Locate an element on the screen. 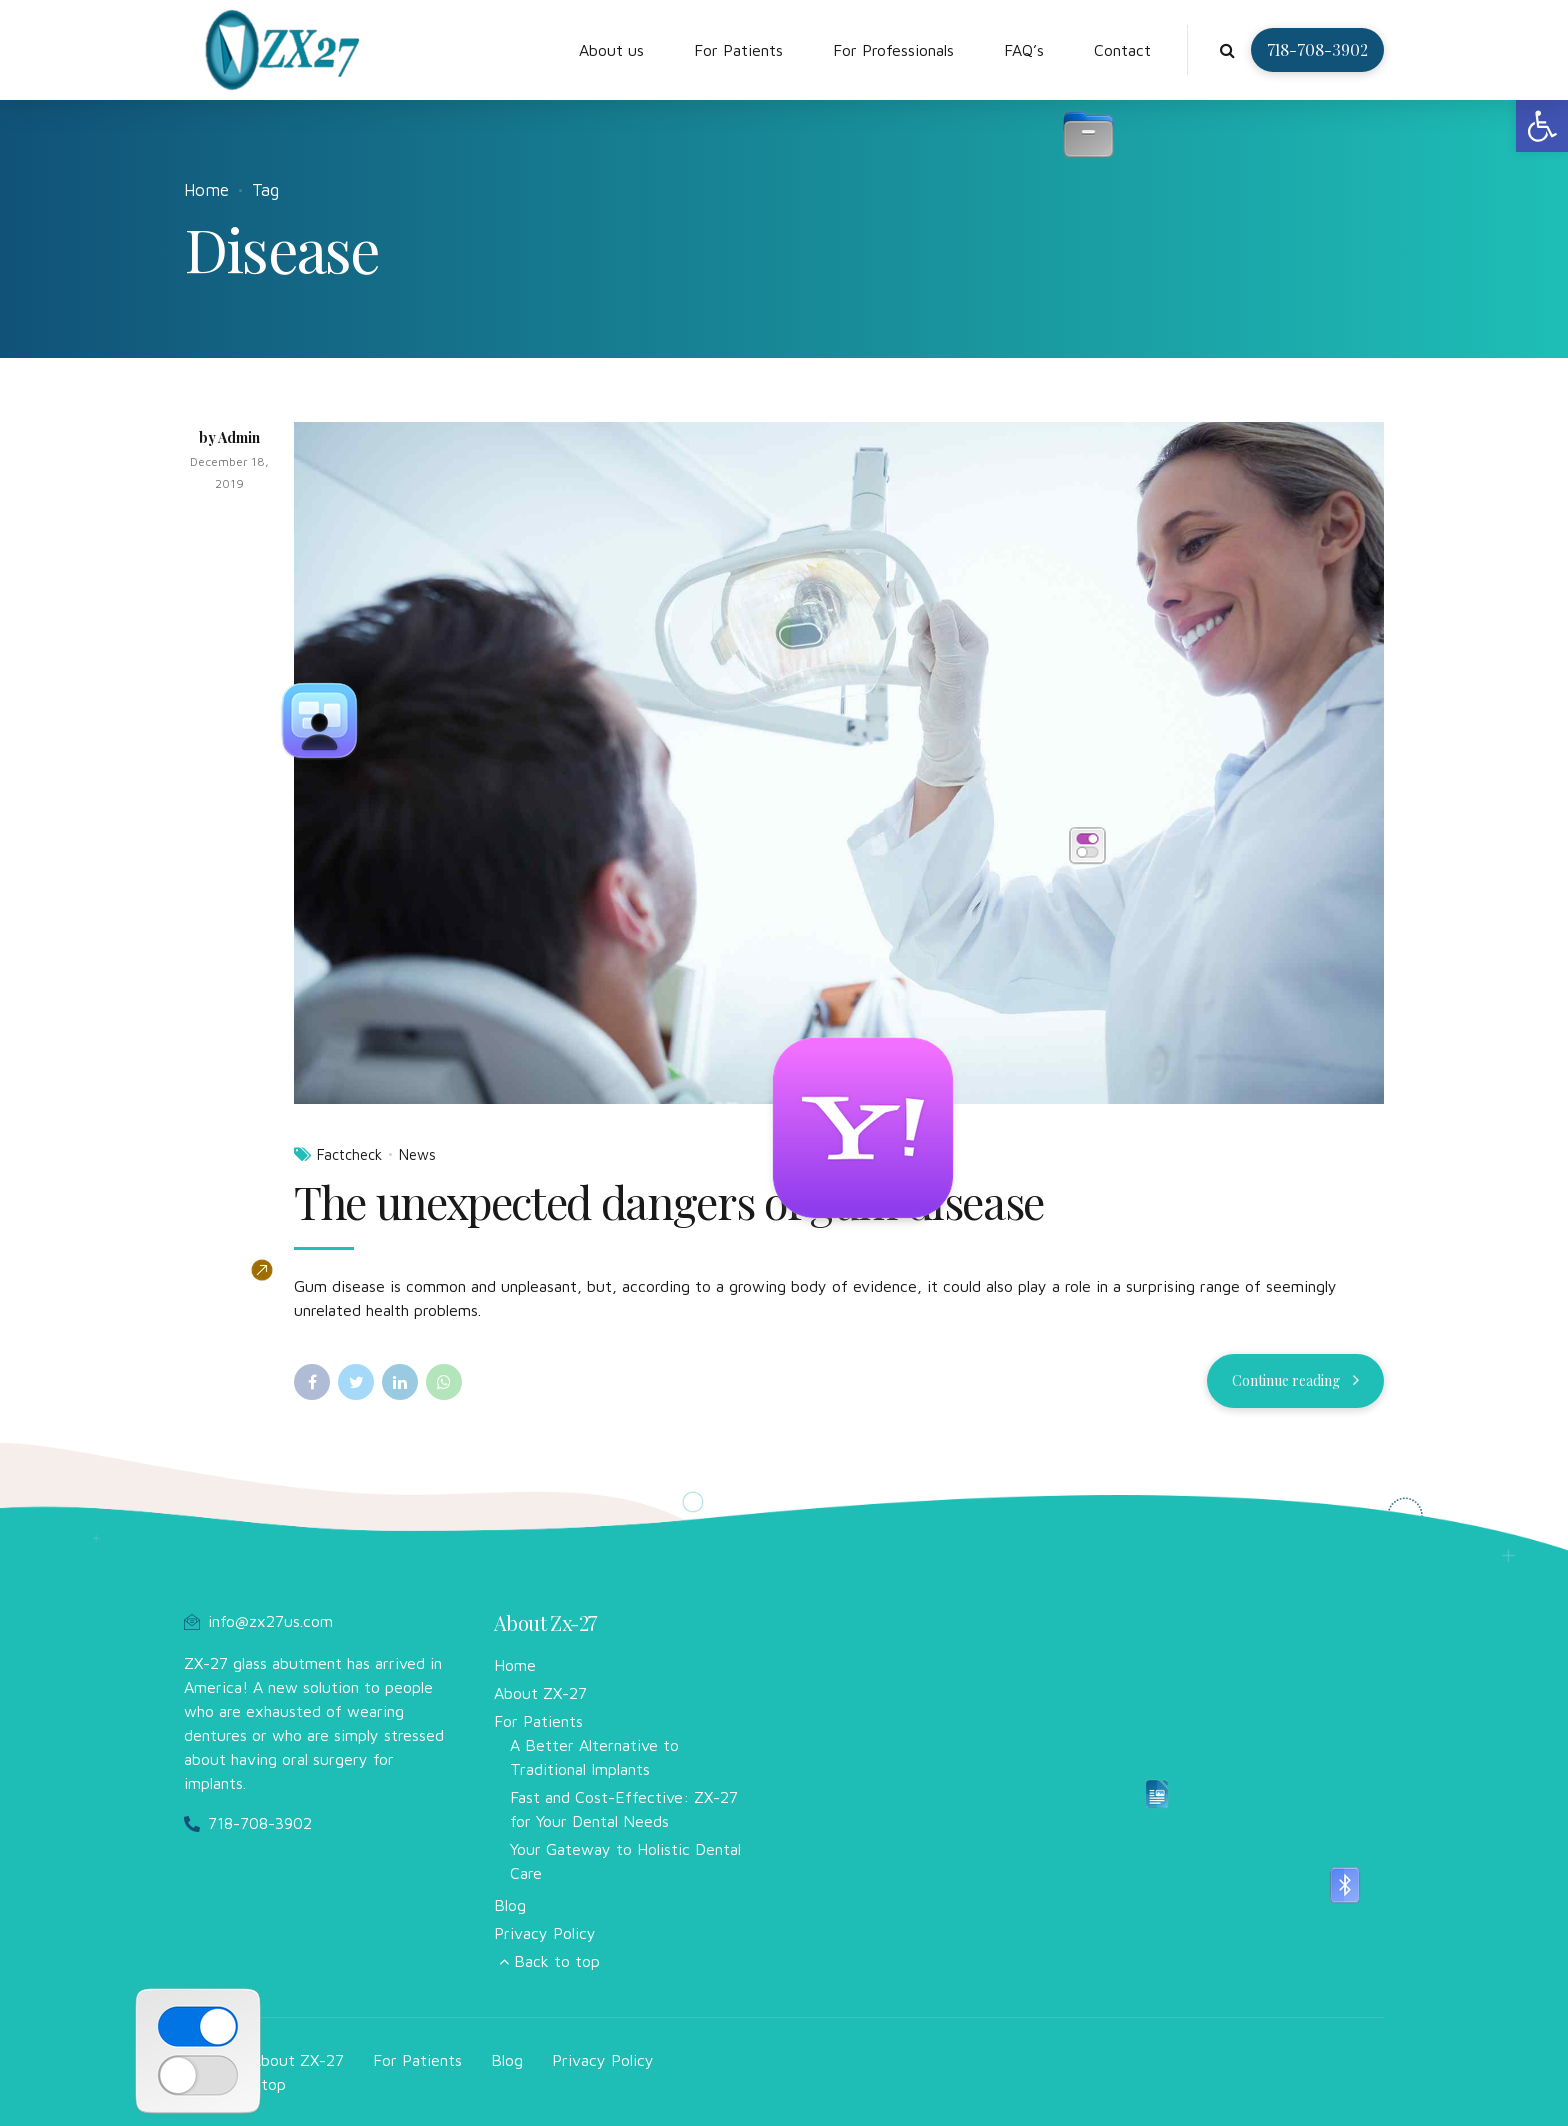 Image resolution: width=1568 pixels, height=2126 pixels. open the screen sharing app is located at coordinates (319, 720).